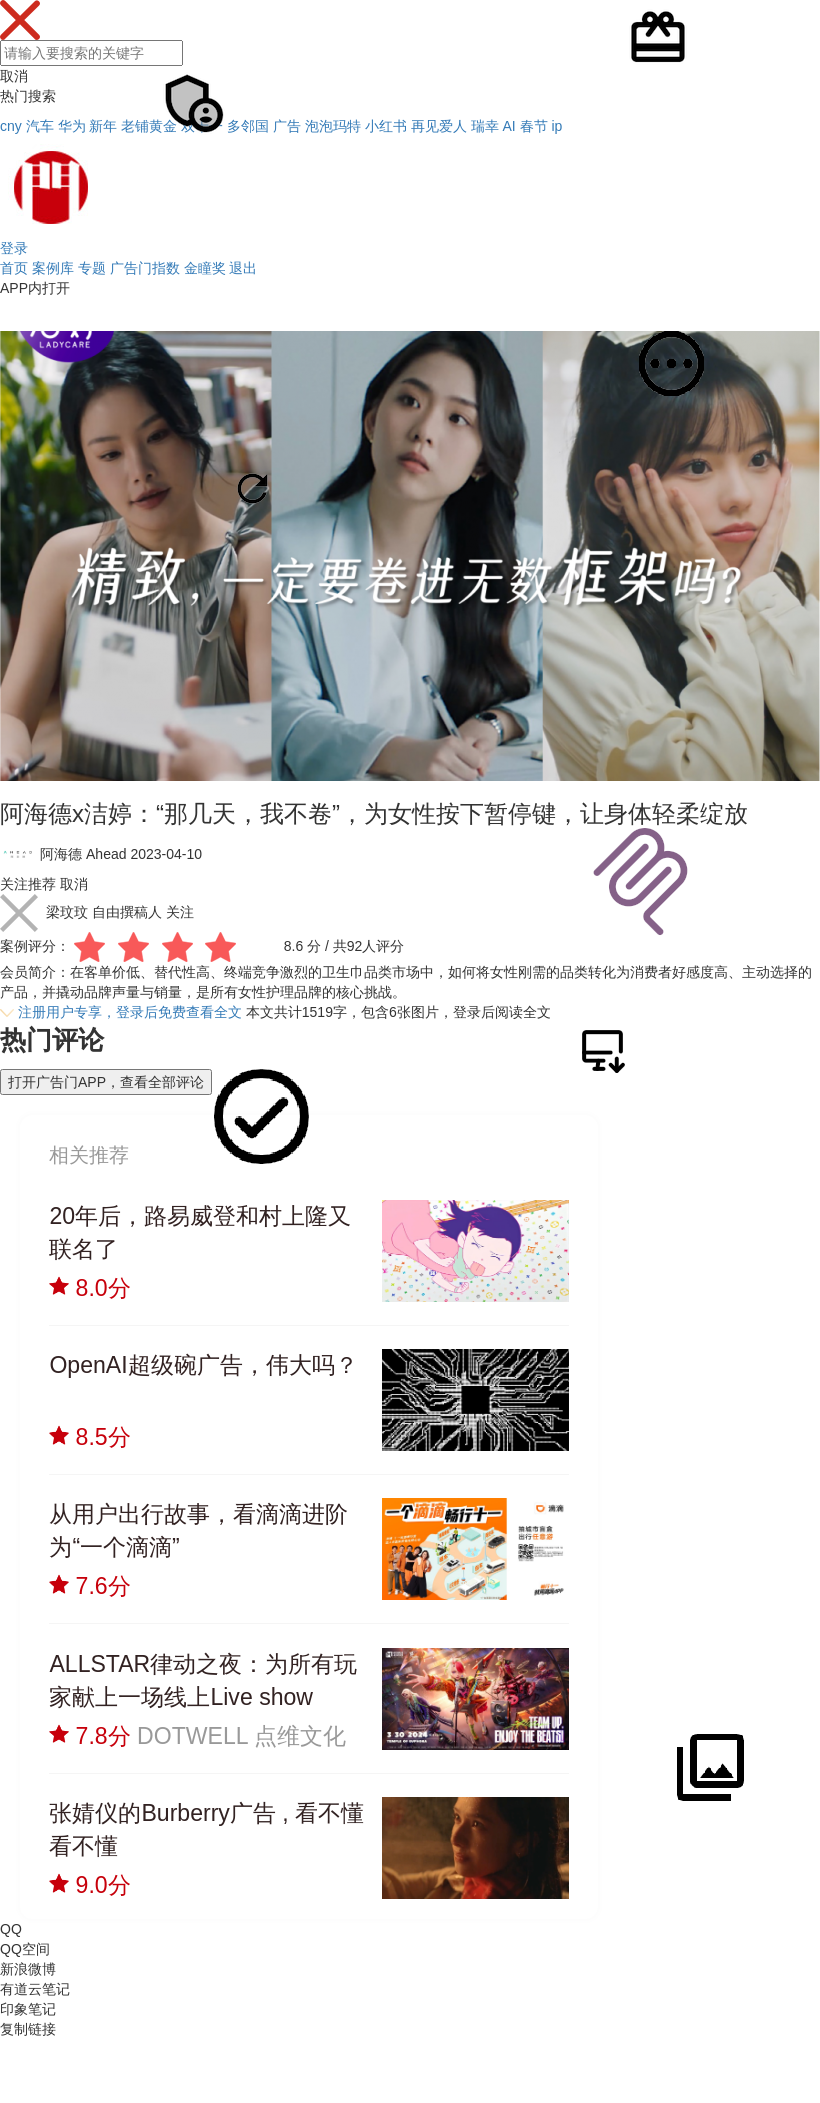 The height and width of the screenshot is (2103, 820). Describe the element at coordinates (191, 100) in the screenshot. I see `access admin panel settings` at that location.